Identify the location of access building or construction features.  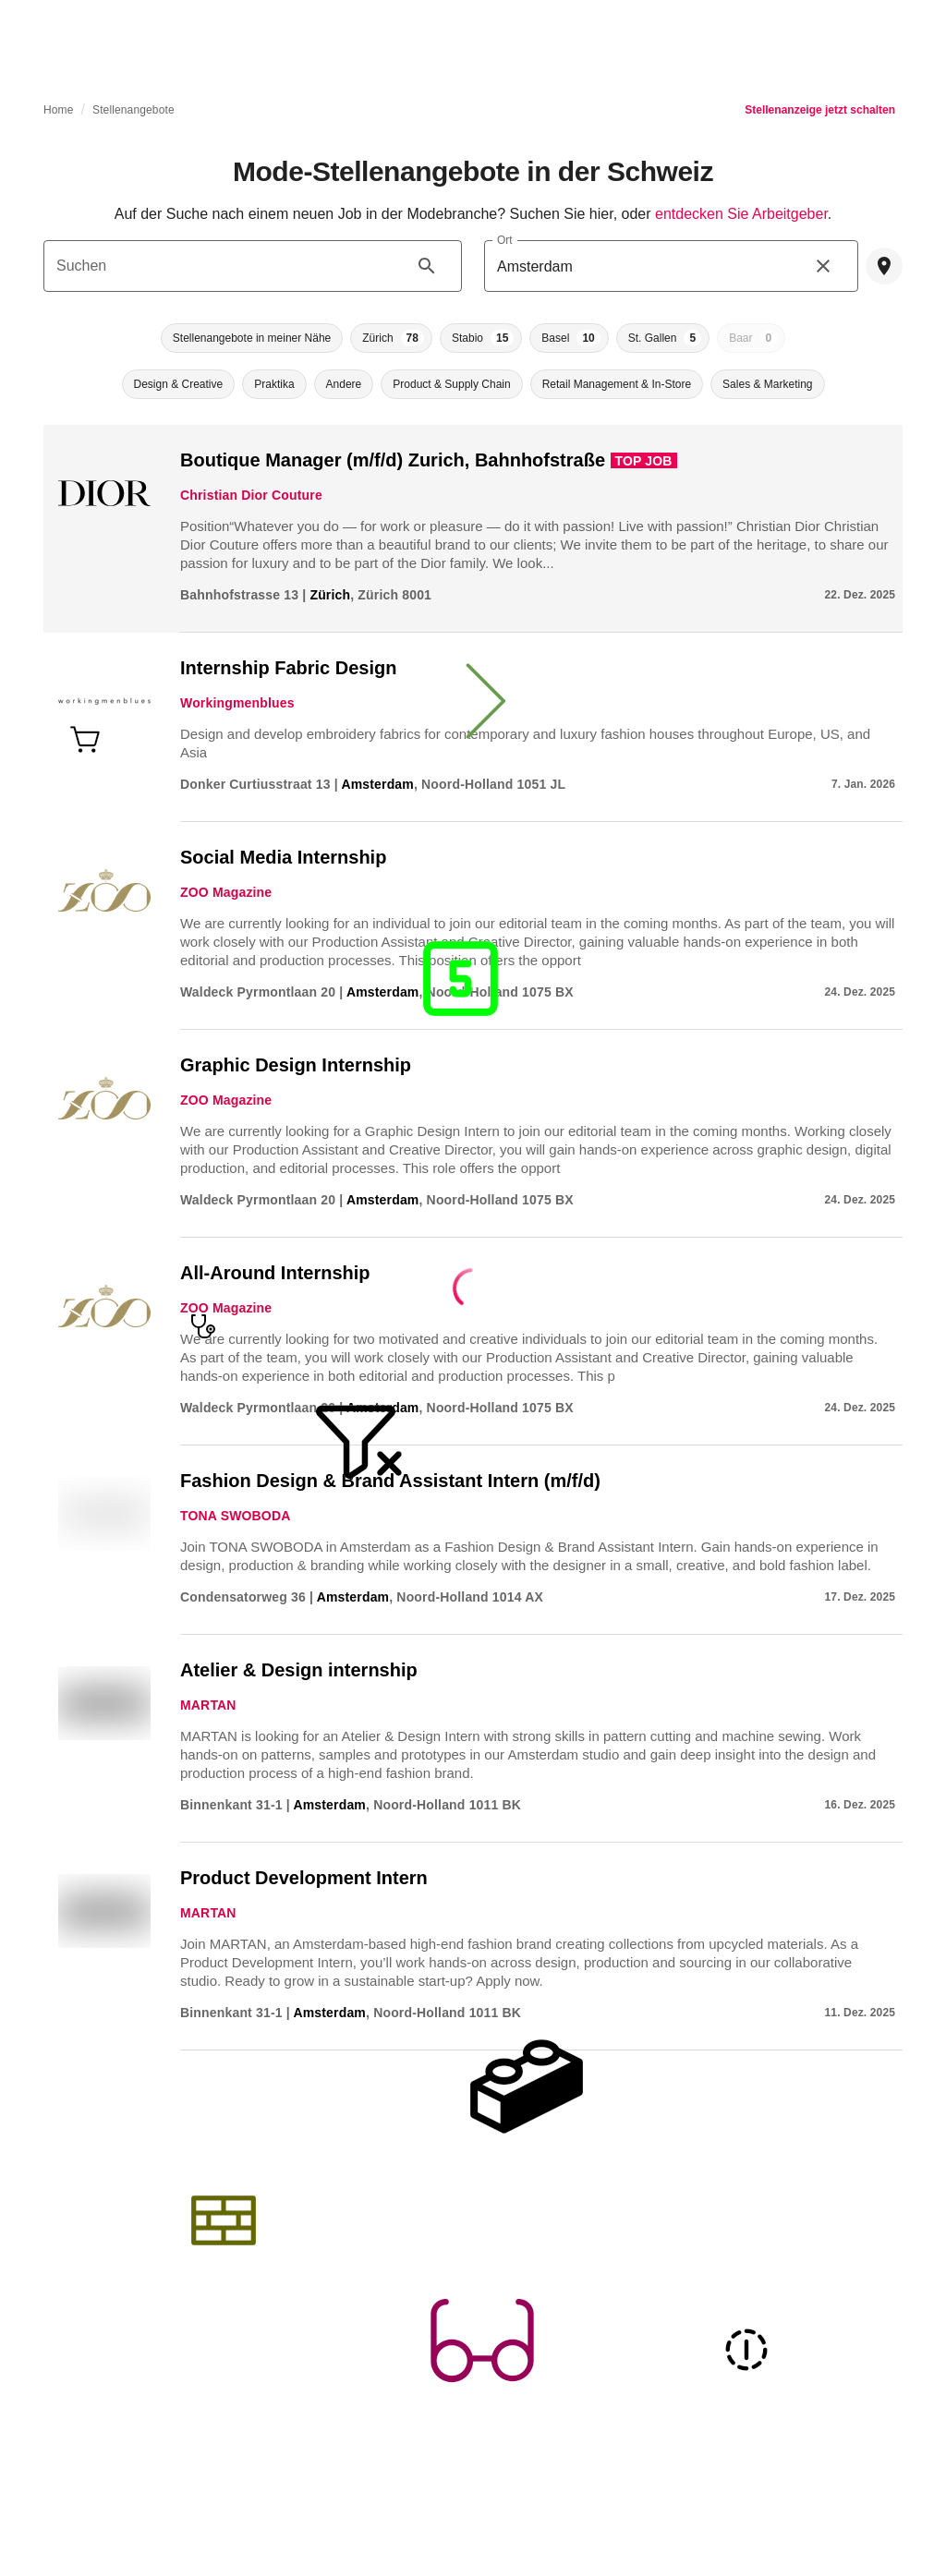
(527, 2085).